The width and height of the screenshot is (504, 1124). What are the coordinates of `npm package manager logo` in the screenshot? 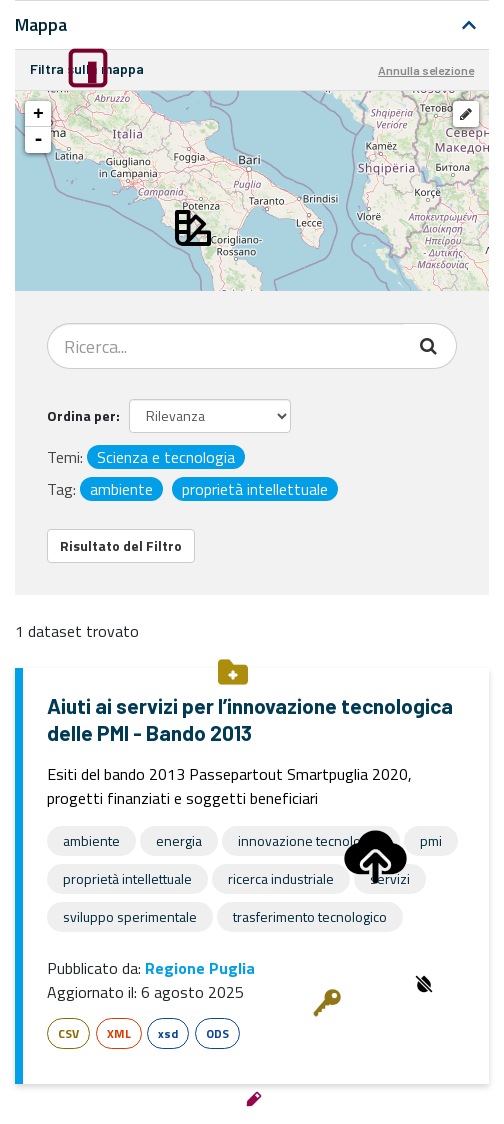 It's located at (88, 68).